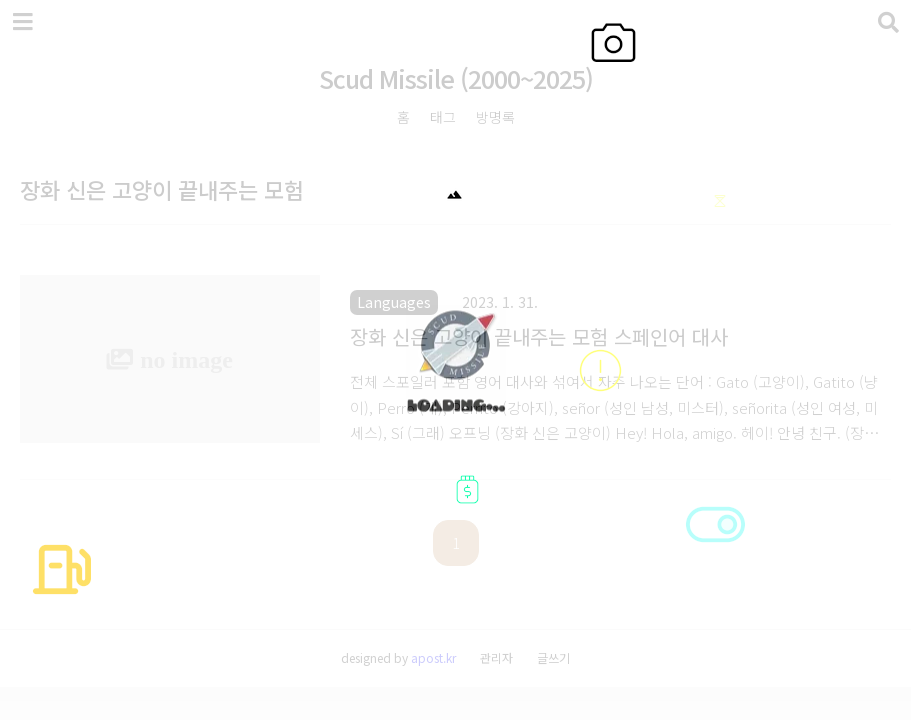 This screenshot has width=911, height=720. What do you see at coordinates (59, 569) in the screenshot?
I see `find nearby gas stations` at bounding box center [59, 569].